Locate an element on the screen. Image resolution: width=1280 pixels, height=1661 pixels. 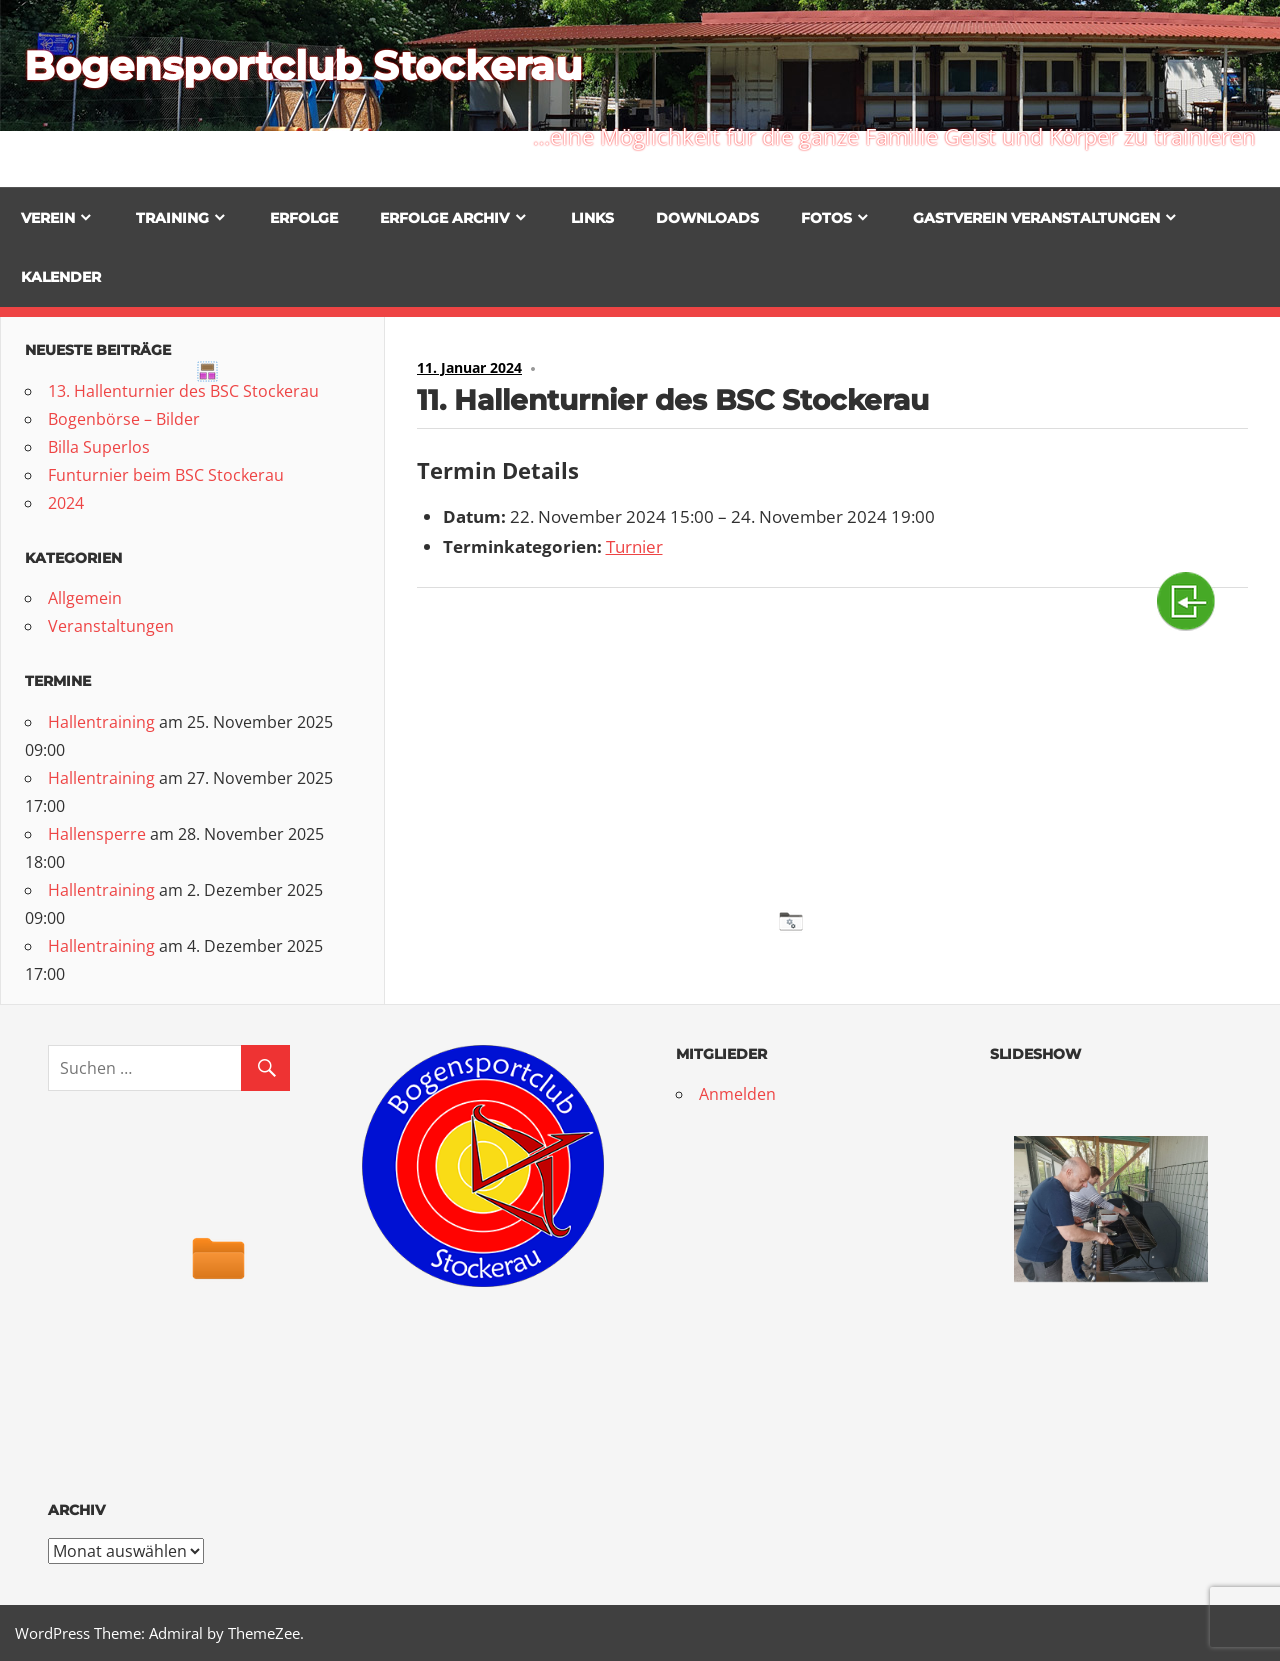
log out of your account is located at coordinates (1186, 601).